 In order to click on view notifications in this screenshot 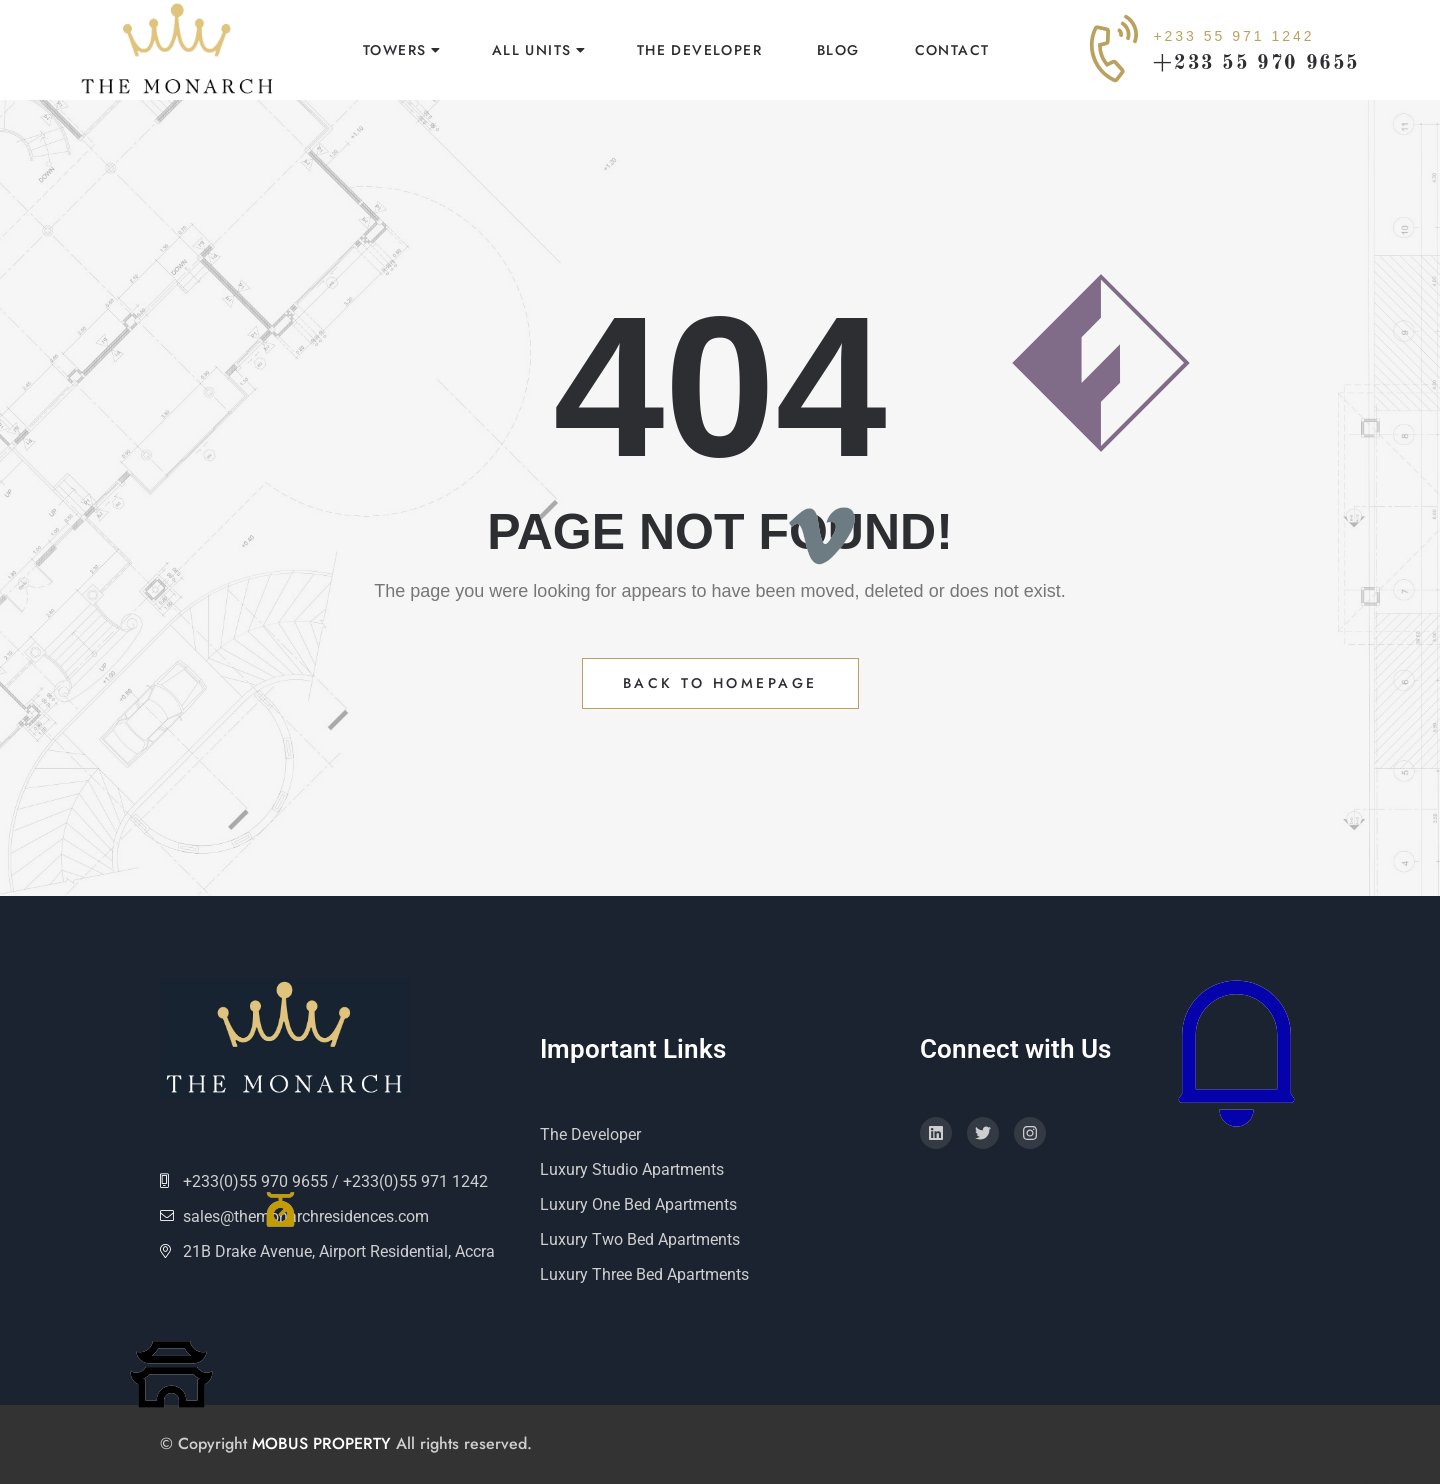, I will do `click(1236, 1048)`.